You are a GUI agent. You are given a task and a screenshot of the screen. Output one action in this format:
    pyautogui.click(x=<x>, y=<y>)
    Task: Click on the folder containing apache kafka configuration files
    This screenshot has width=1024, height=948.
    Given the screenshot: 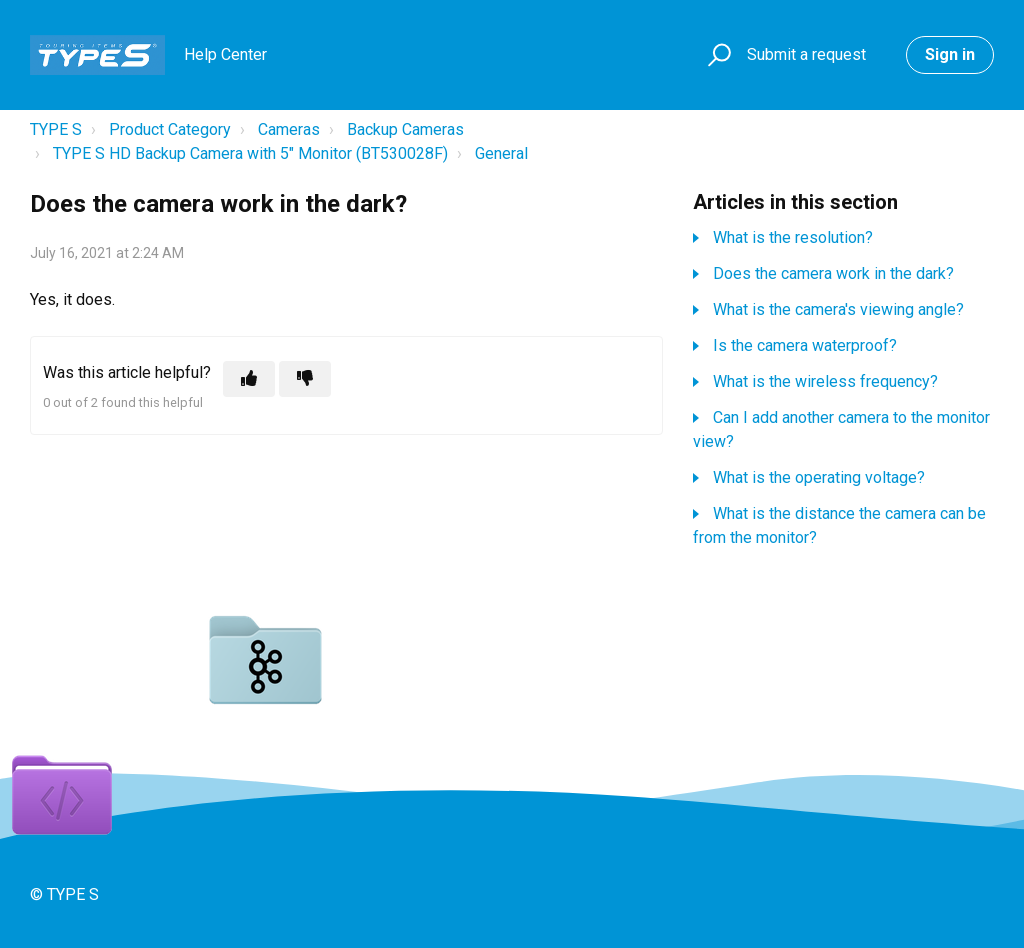 What is the action you would take?
    pyautogui.click(x=265, y=663)
    